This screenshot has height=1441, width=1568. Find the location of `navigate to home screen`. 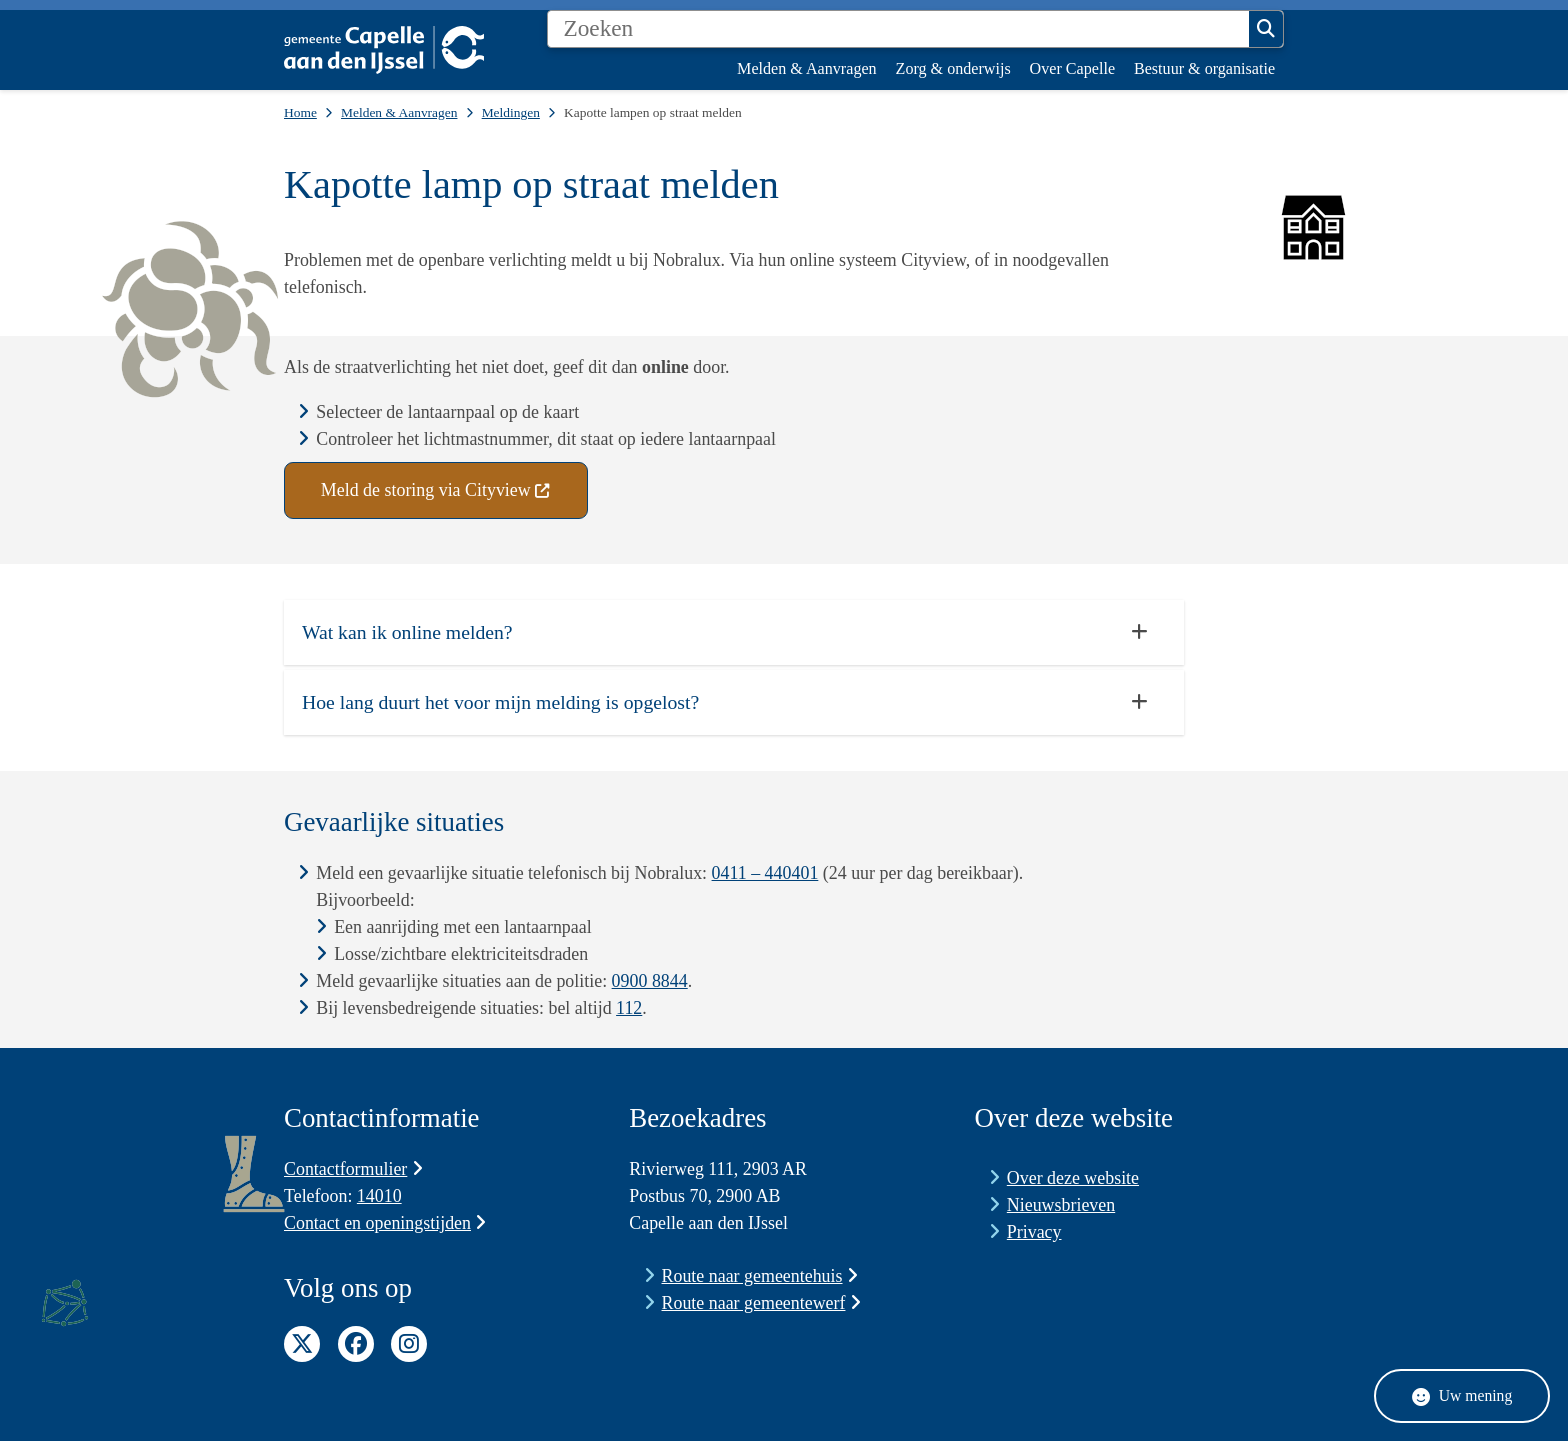

navigate to home screen is located at coordinates (1313, 227).